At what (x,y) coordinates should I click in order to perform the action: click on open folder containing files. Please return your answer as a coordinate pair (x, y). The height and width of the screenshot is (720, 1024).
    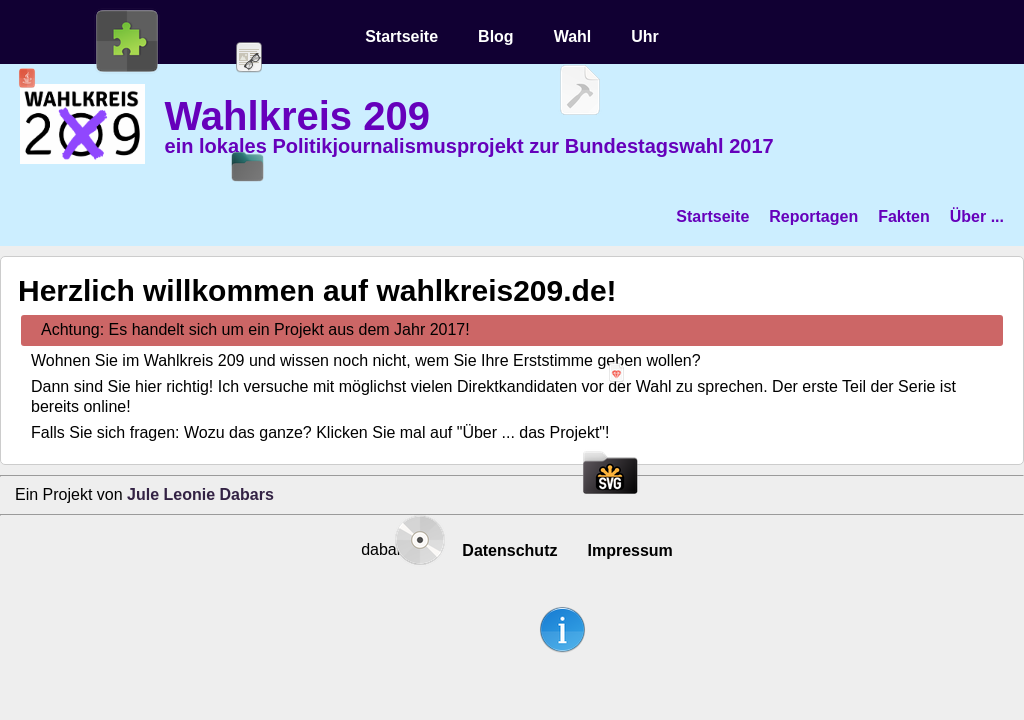
    Looking at the image, I should click on (247, 166).